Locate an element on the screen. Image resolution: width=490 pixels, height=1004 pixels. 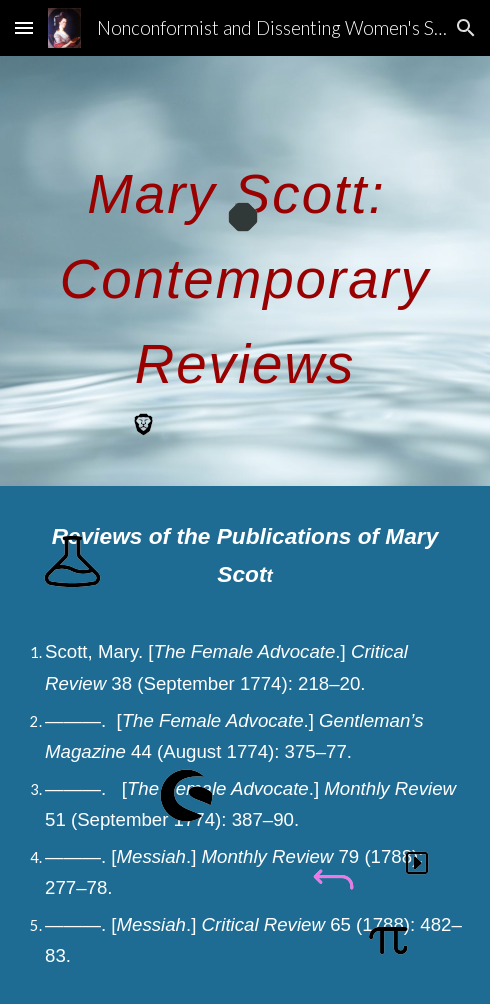
play media or start video is located at coordinates (417, 863).